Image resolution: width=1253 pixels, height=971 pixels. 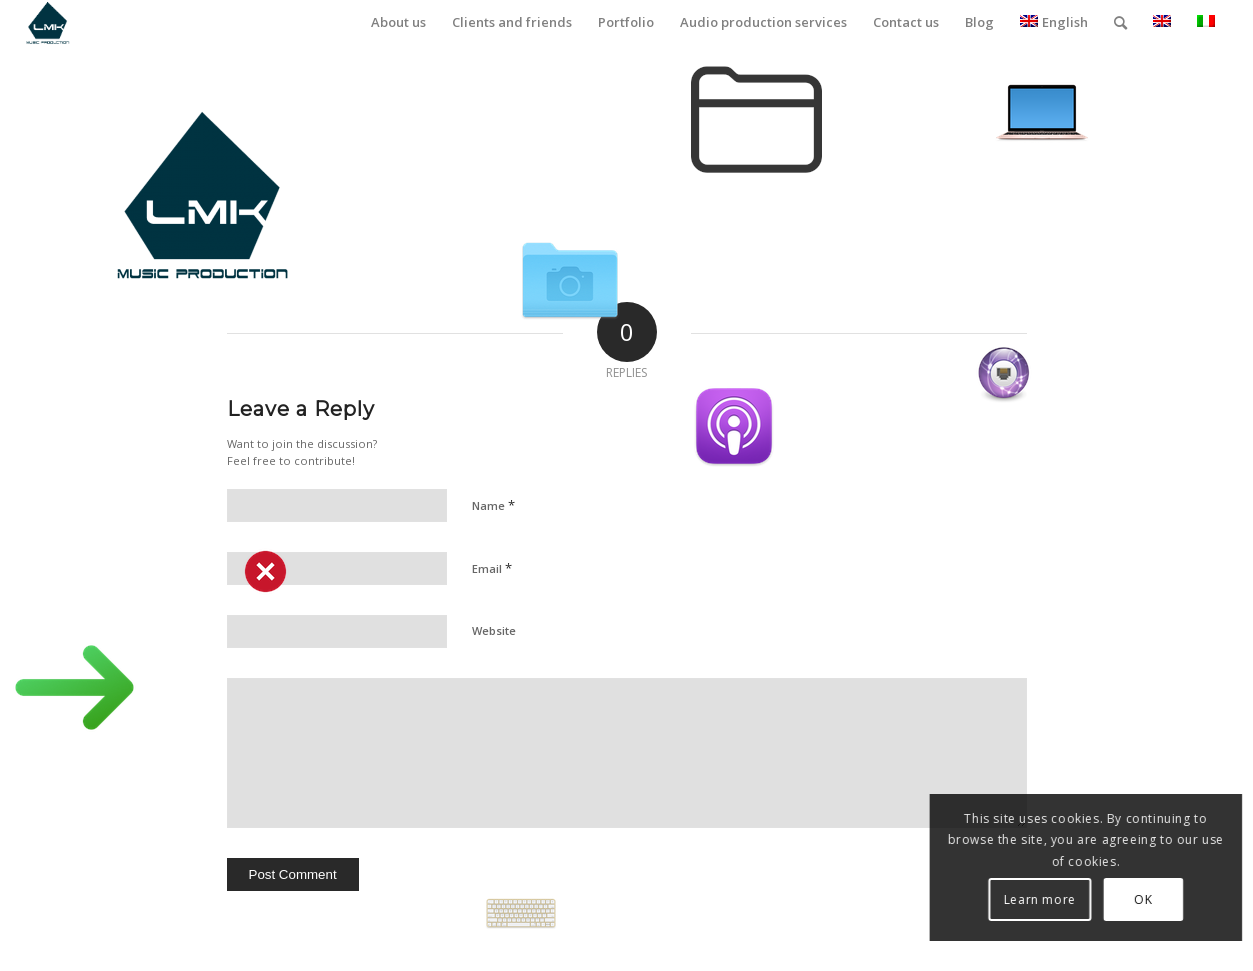 What do you see at coordinates (734, 426) in the screenshot?
I see `open the podcasts app` at bounding box center [734, 426].